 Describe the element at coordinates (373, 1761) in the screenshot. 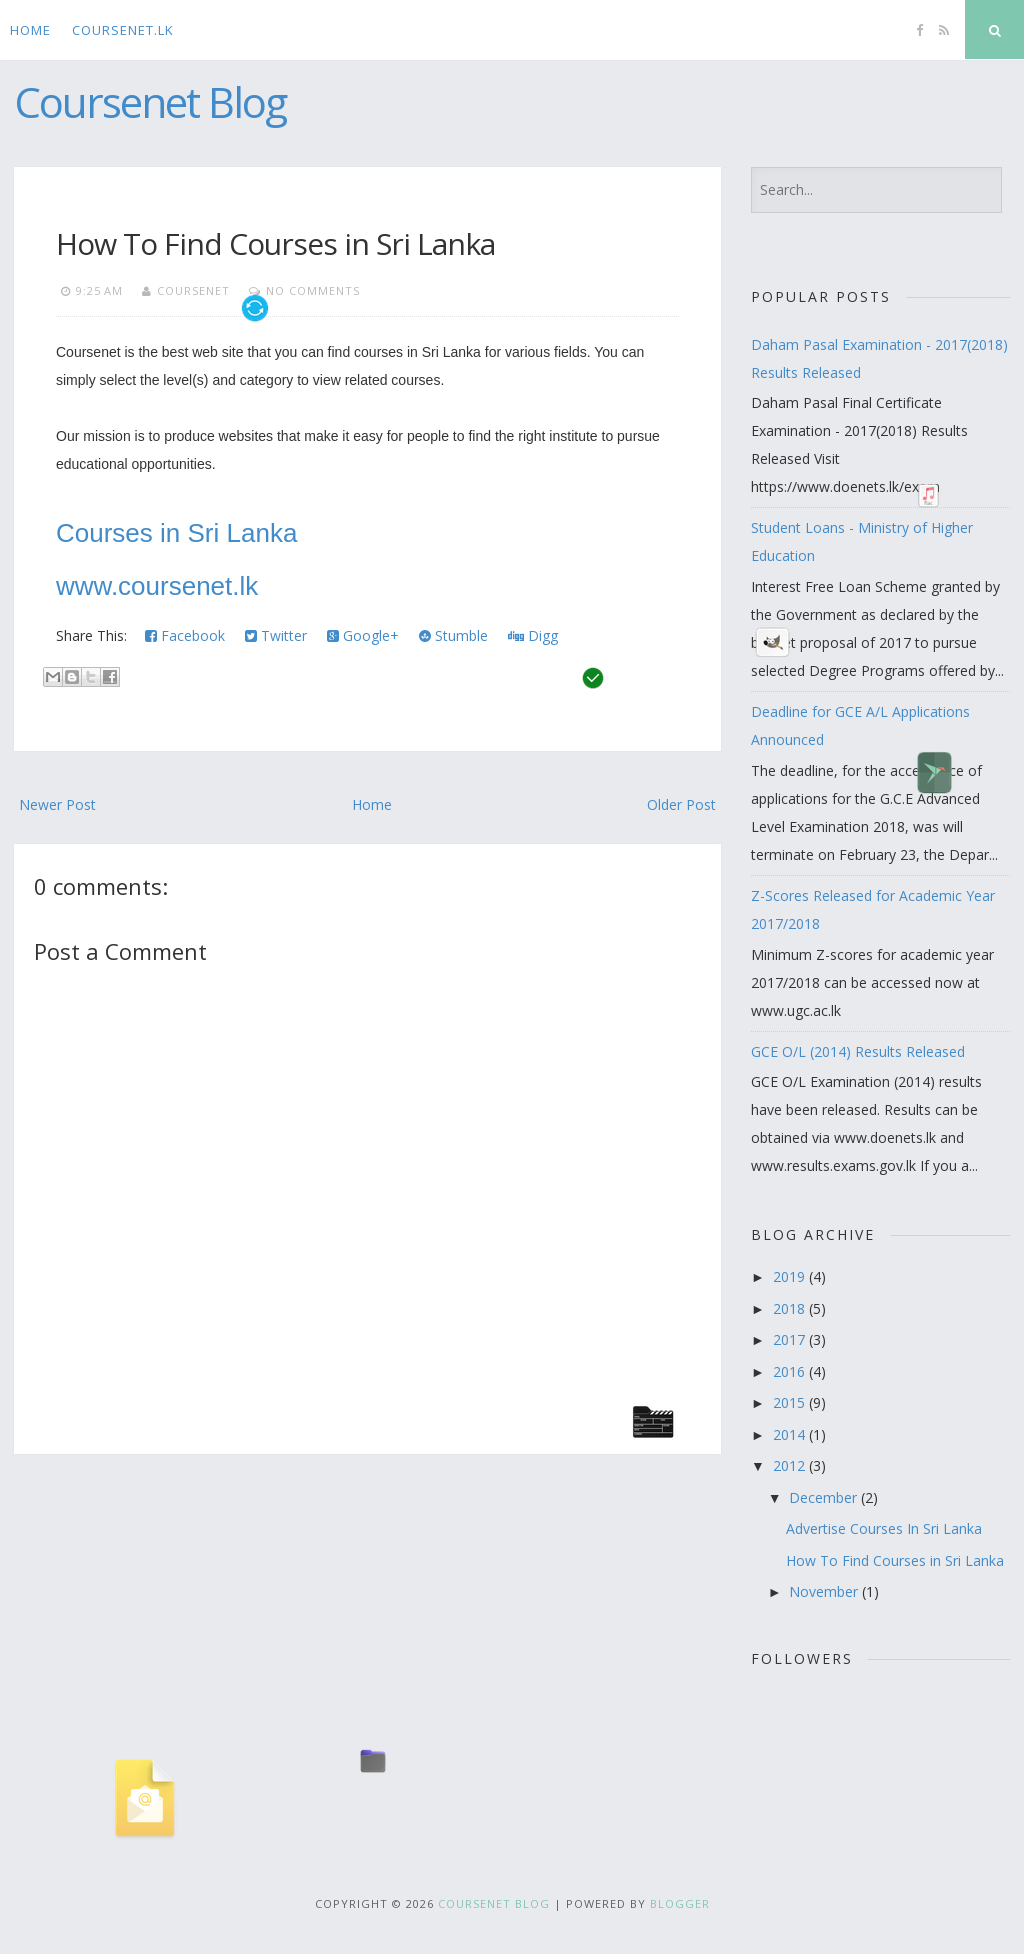

I see `open a folder or directory` at that location.